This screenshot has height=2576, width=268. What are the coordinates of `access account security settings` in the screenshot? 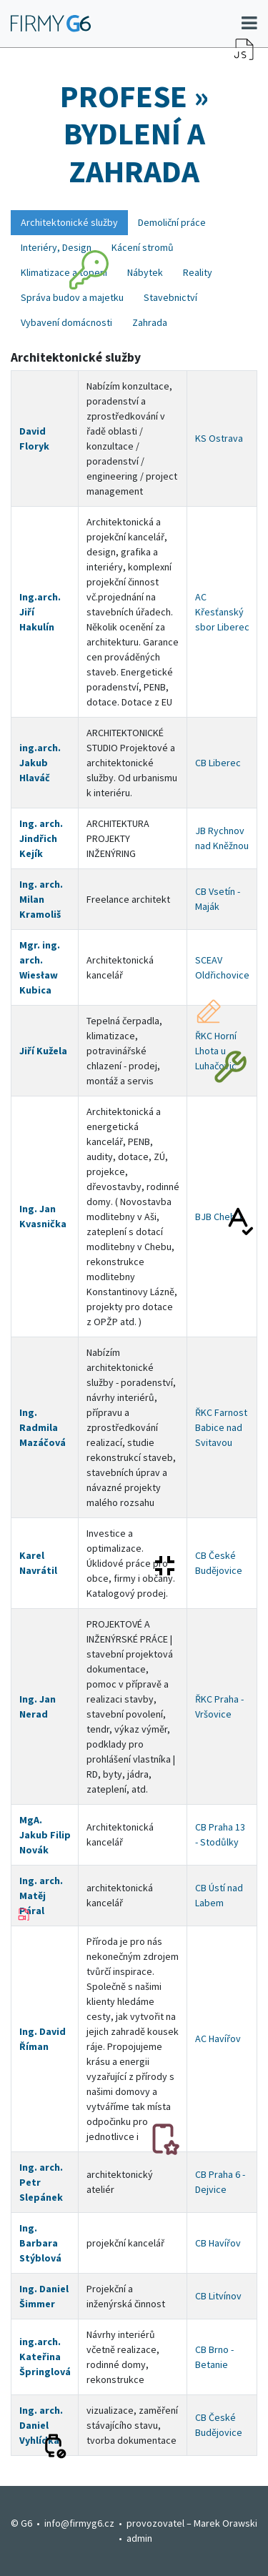 It's located at (89, 269).